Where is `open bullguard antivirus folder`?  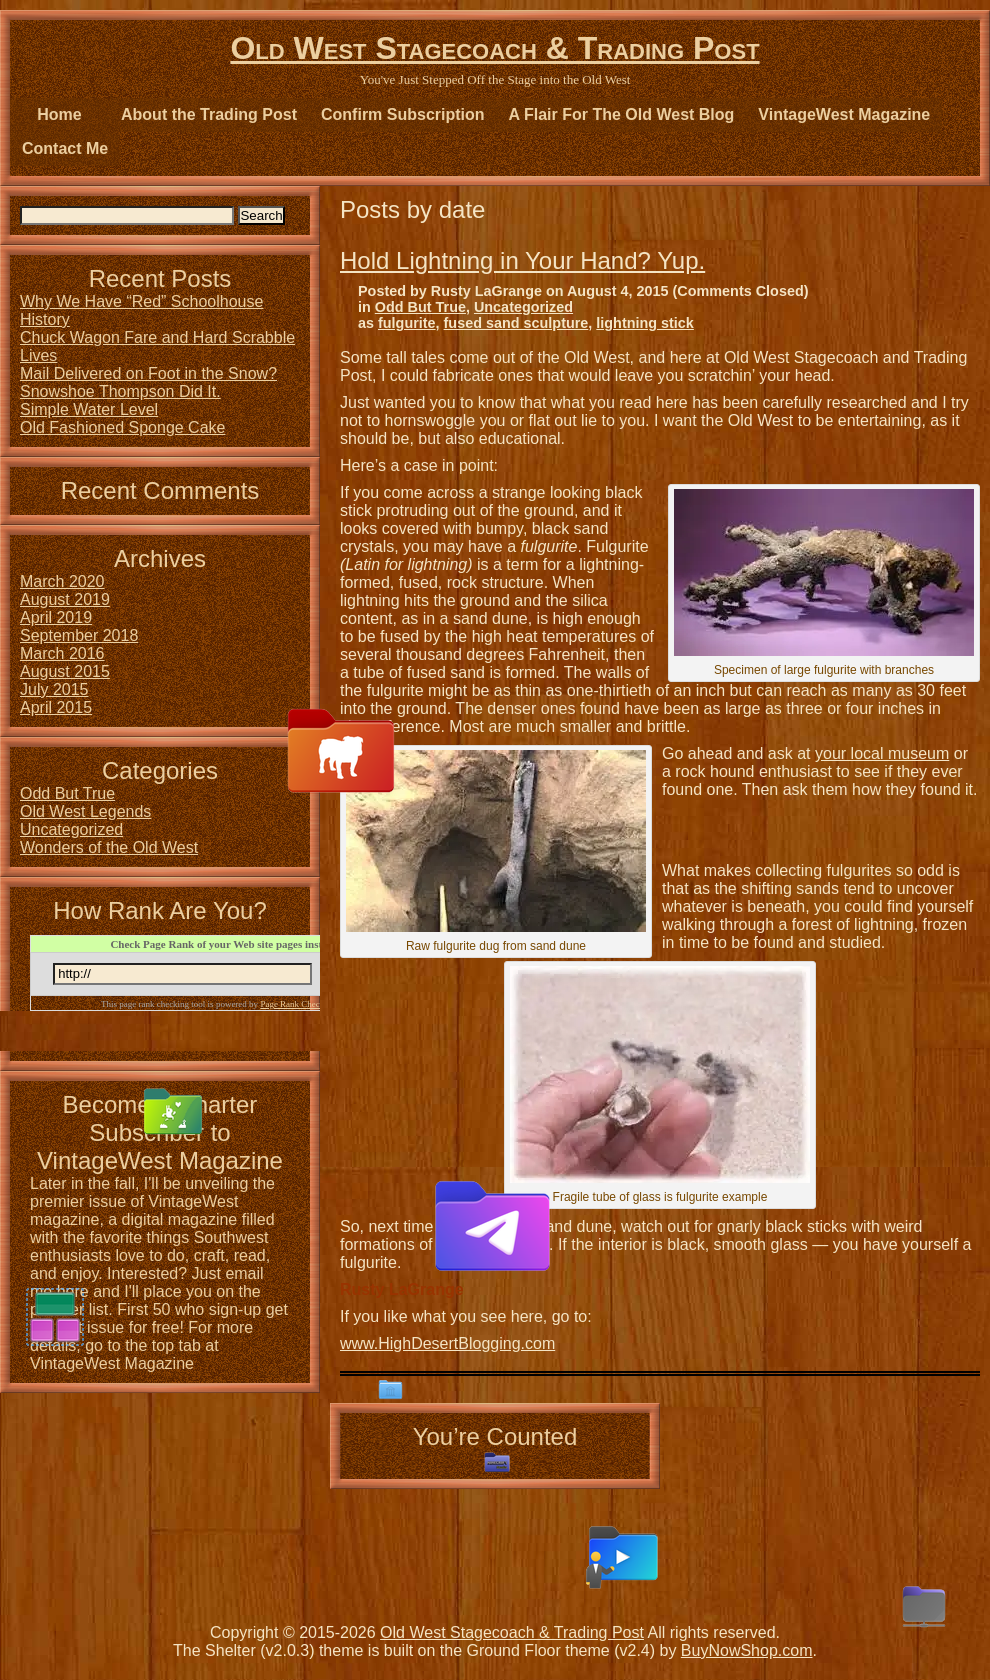 open bullguard antivirus folder is located at coordinates (340, 753).